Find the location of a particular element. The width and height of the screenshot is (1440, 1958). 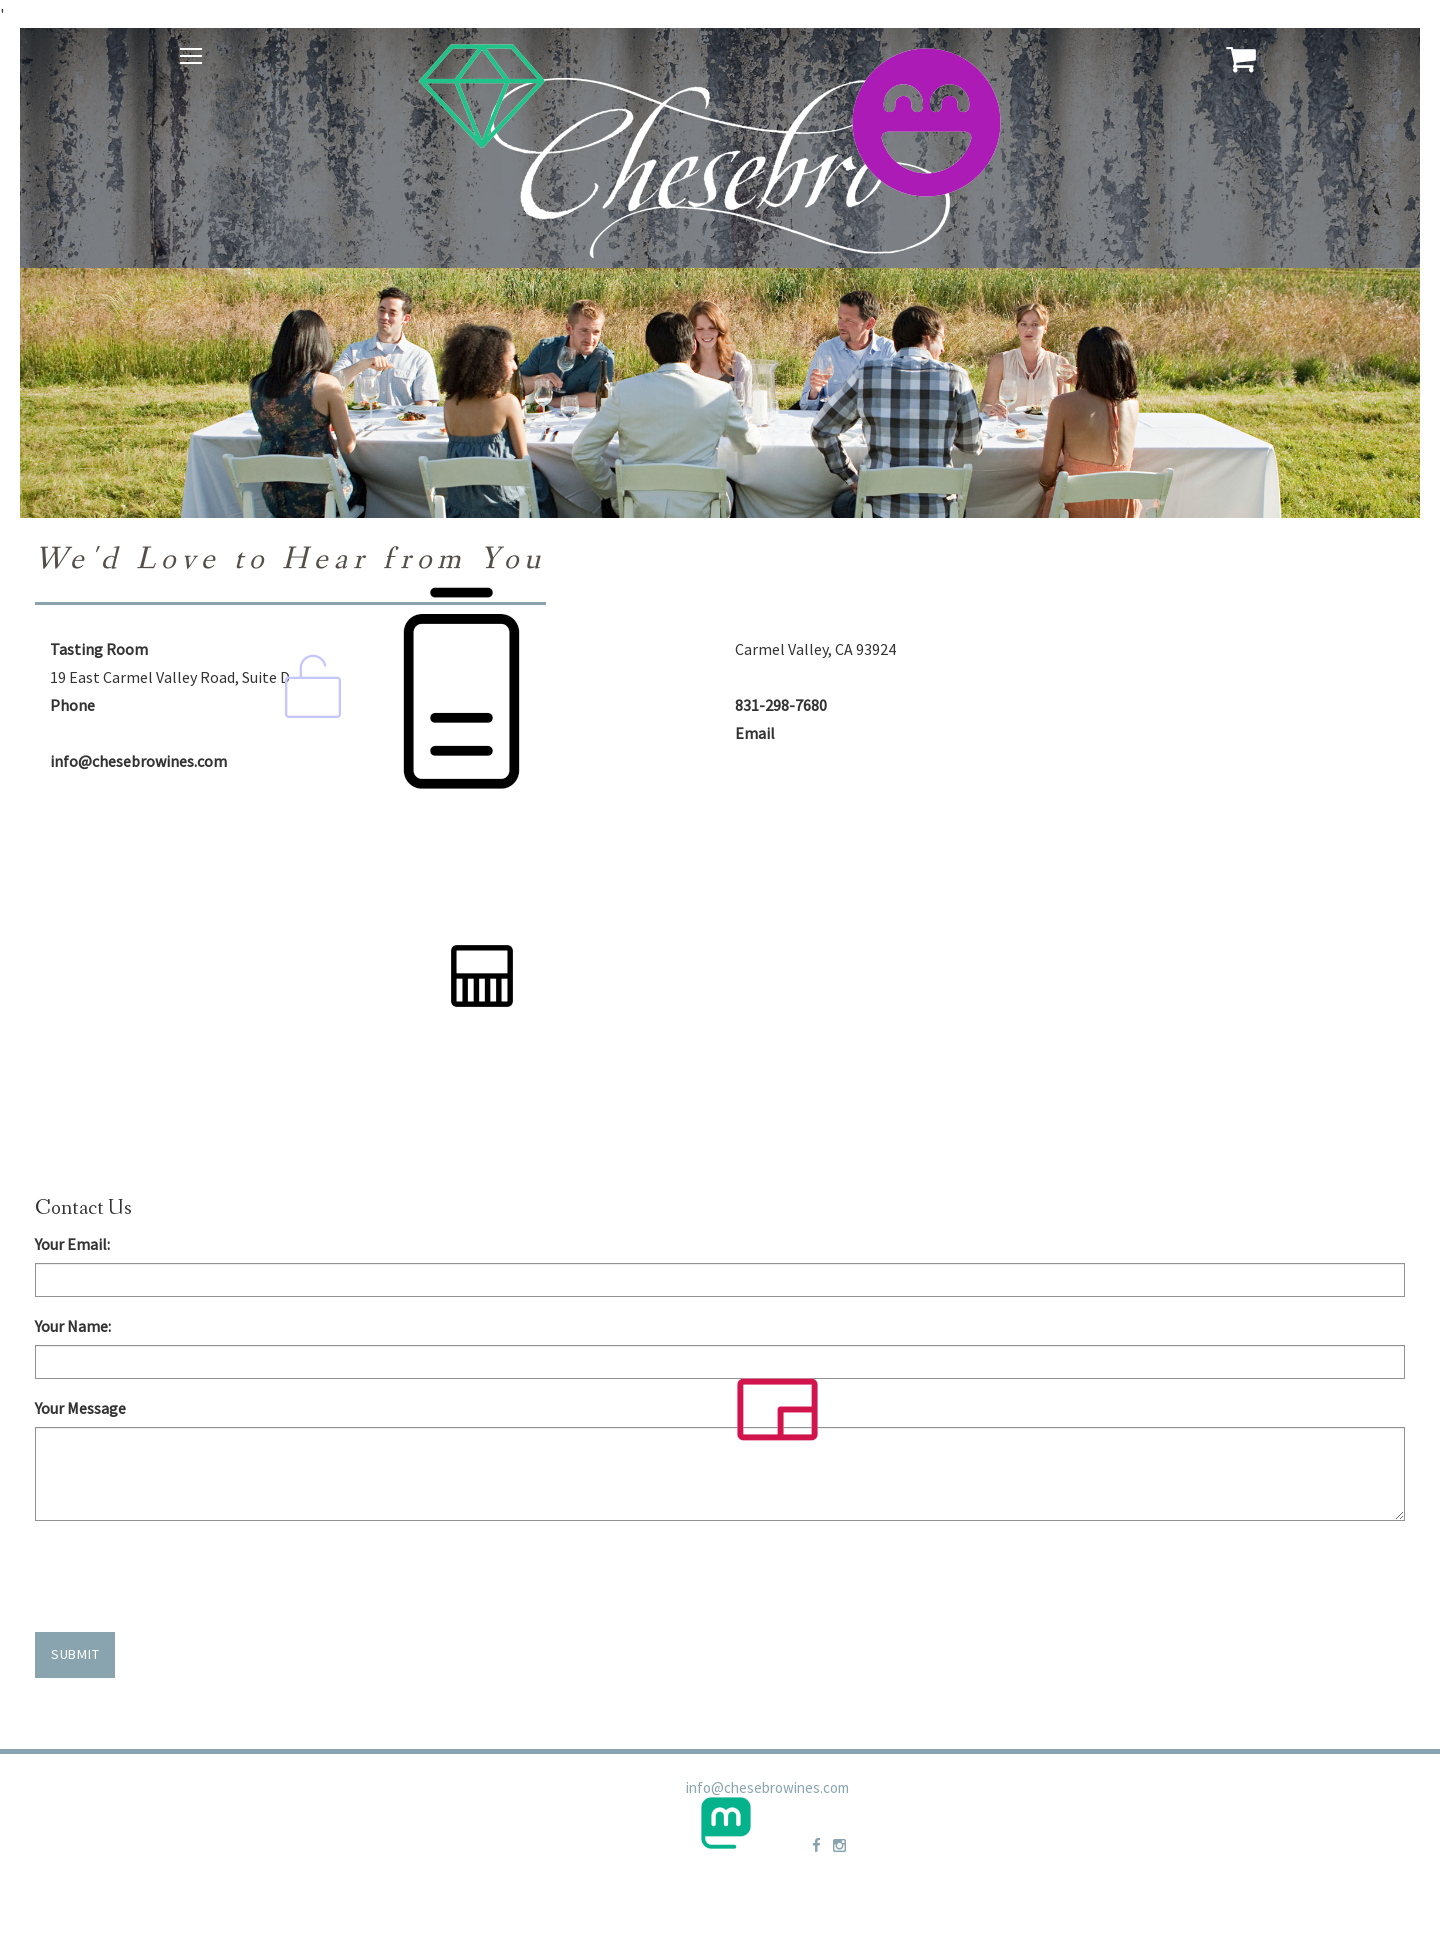

toggle bottom panel visibility is located at coordinates (482, 976).